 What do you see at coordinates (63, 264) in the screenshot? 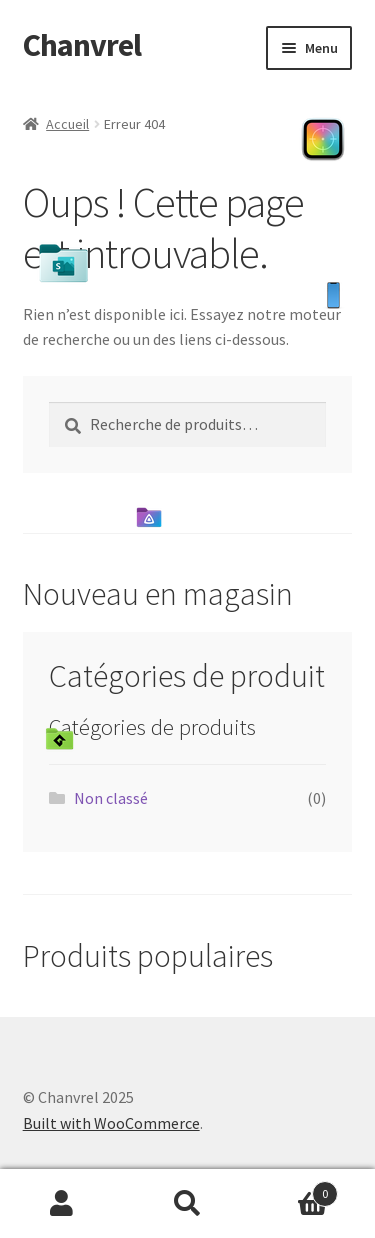
I see `open folder containing microsoft sway files` at bounding box center [63, 264].